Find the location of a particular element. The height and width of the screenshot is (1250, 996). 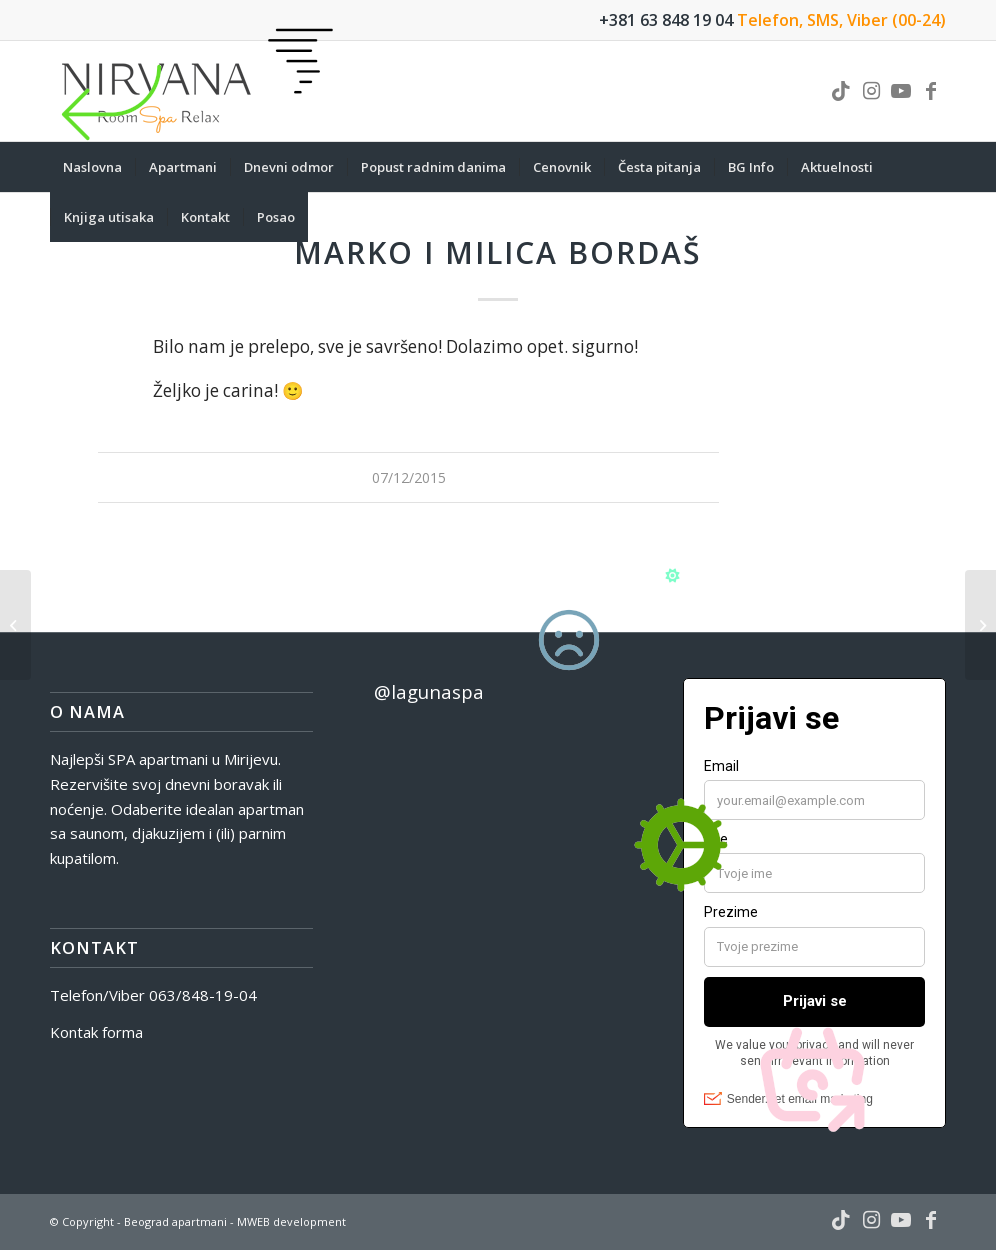

access settings or preferences is located at coordinates (681, 845).